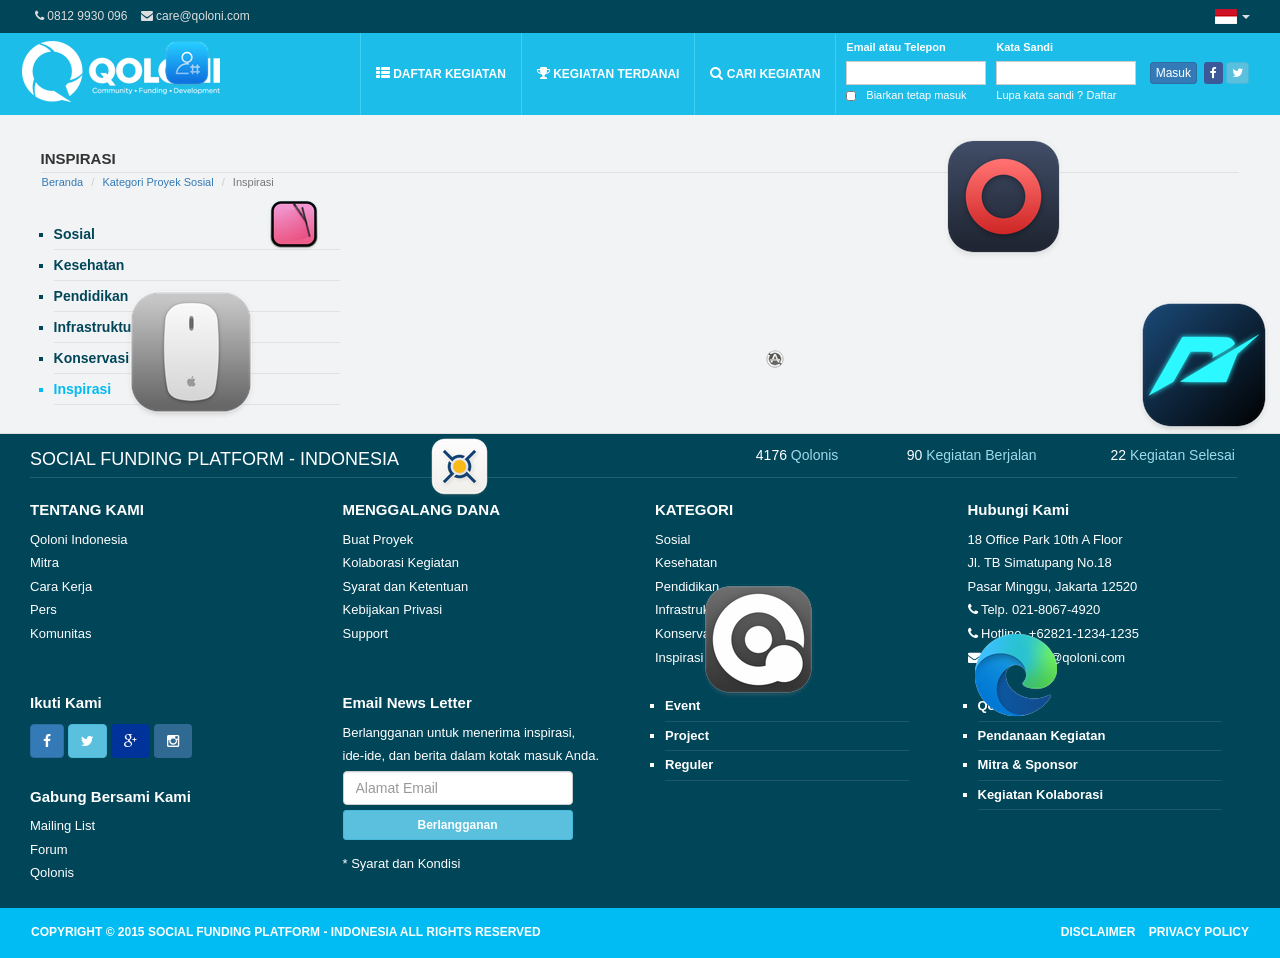 Image resolution: width=1280 pixels, height=958 pixels. I want to click on configure mouse settings, so click(191, 352).